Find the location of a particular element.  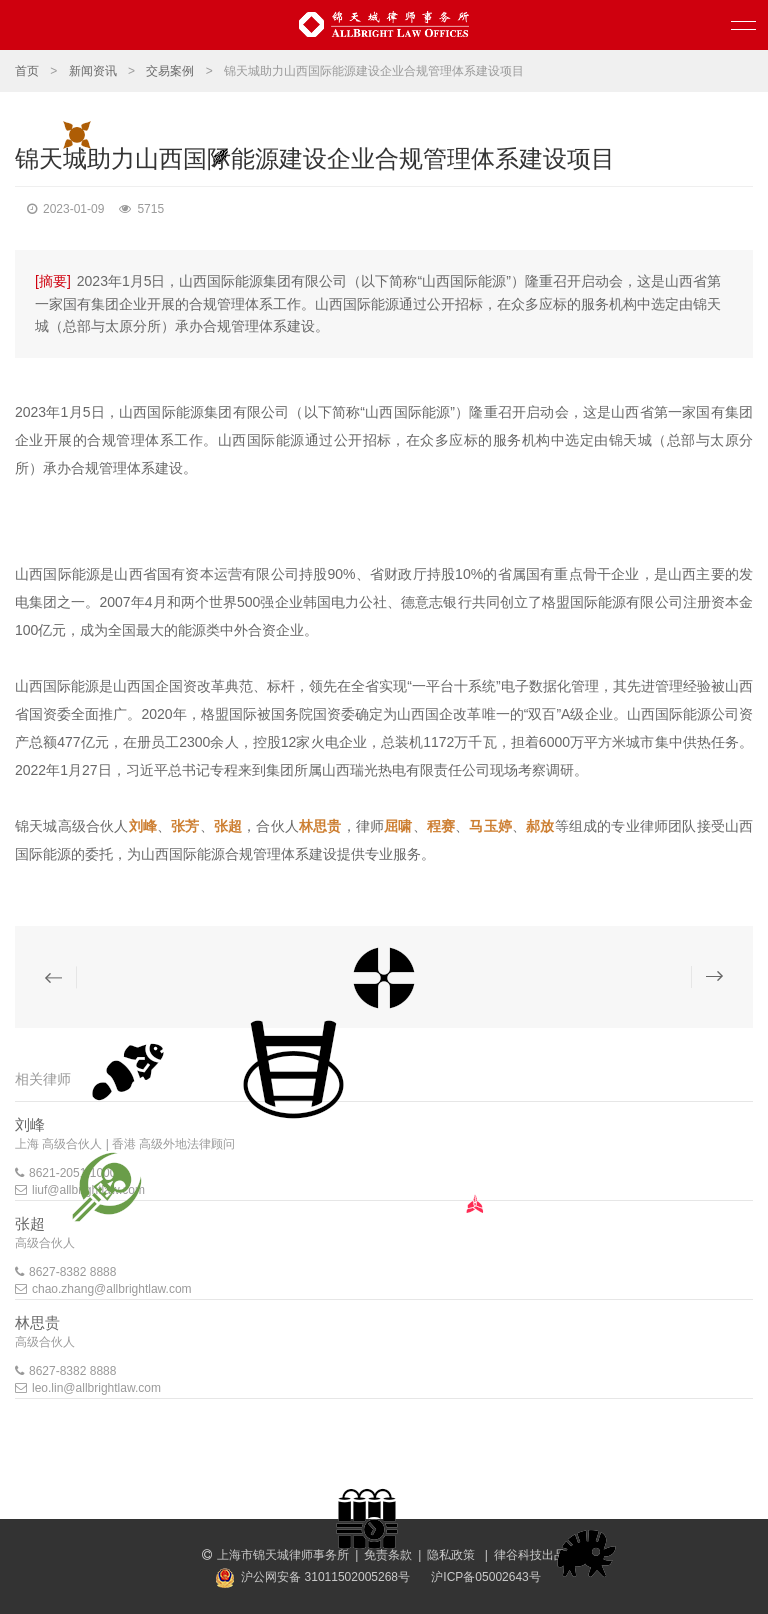

indicates aquarium or marine life category is located at coordinates (128, 1072).